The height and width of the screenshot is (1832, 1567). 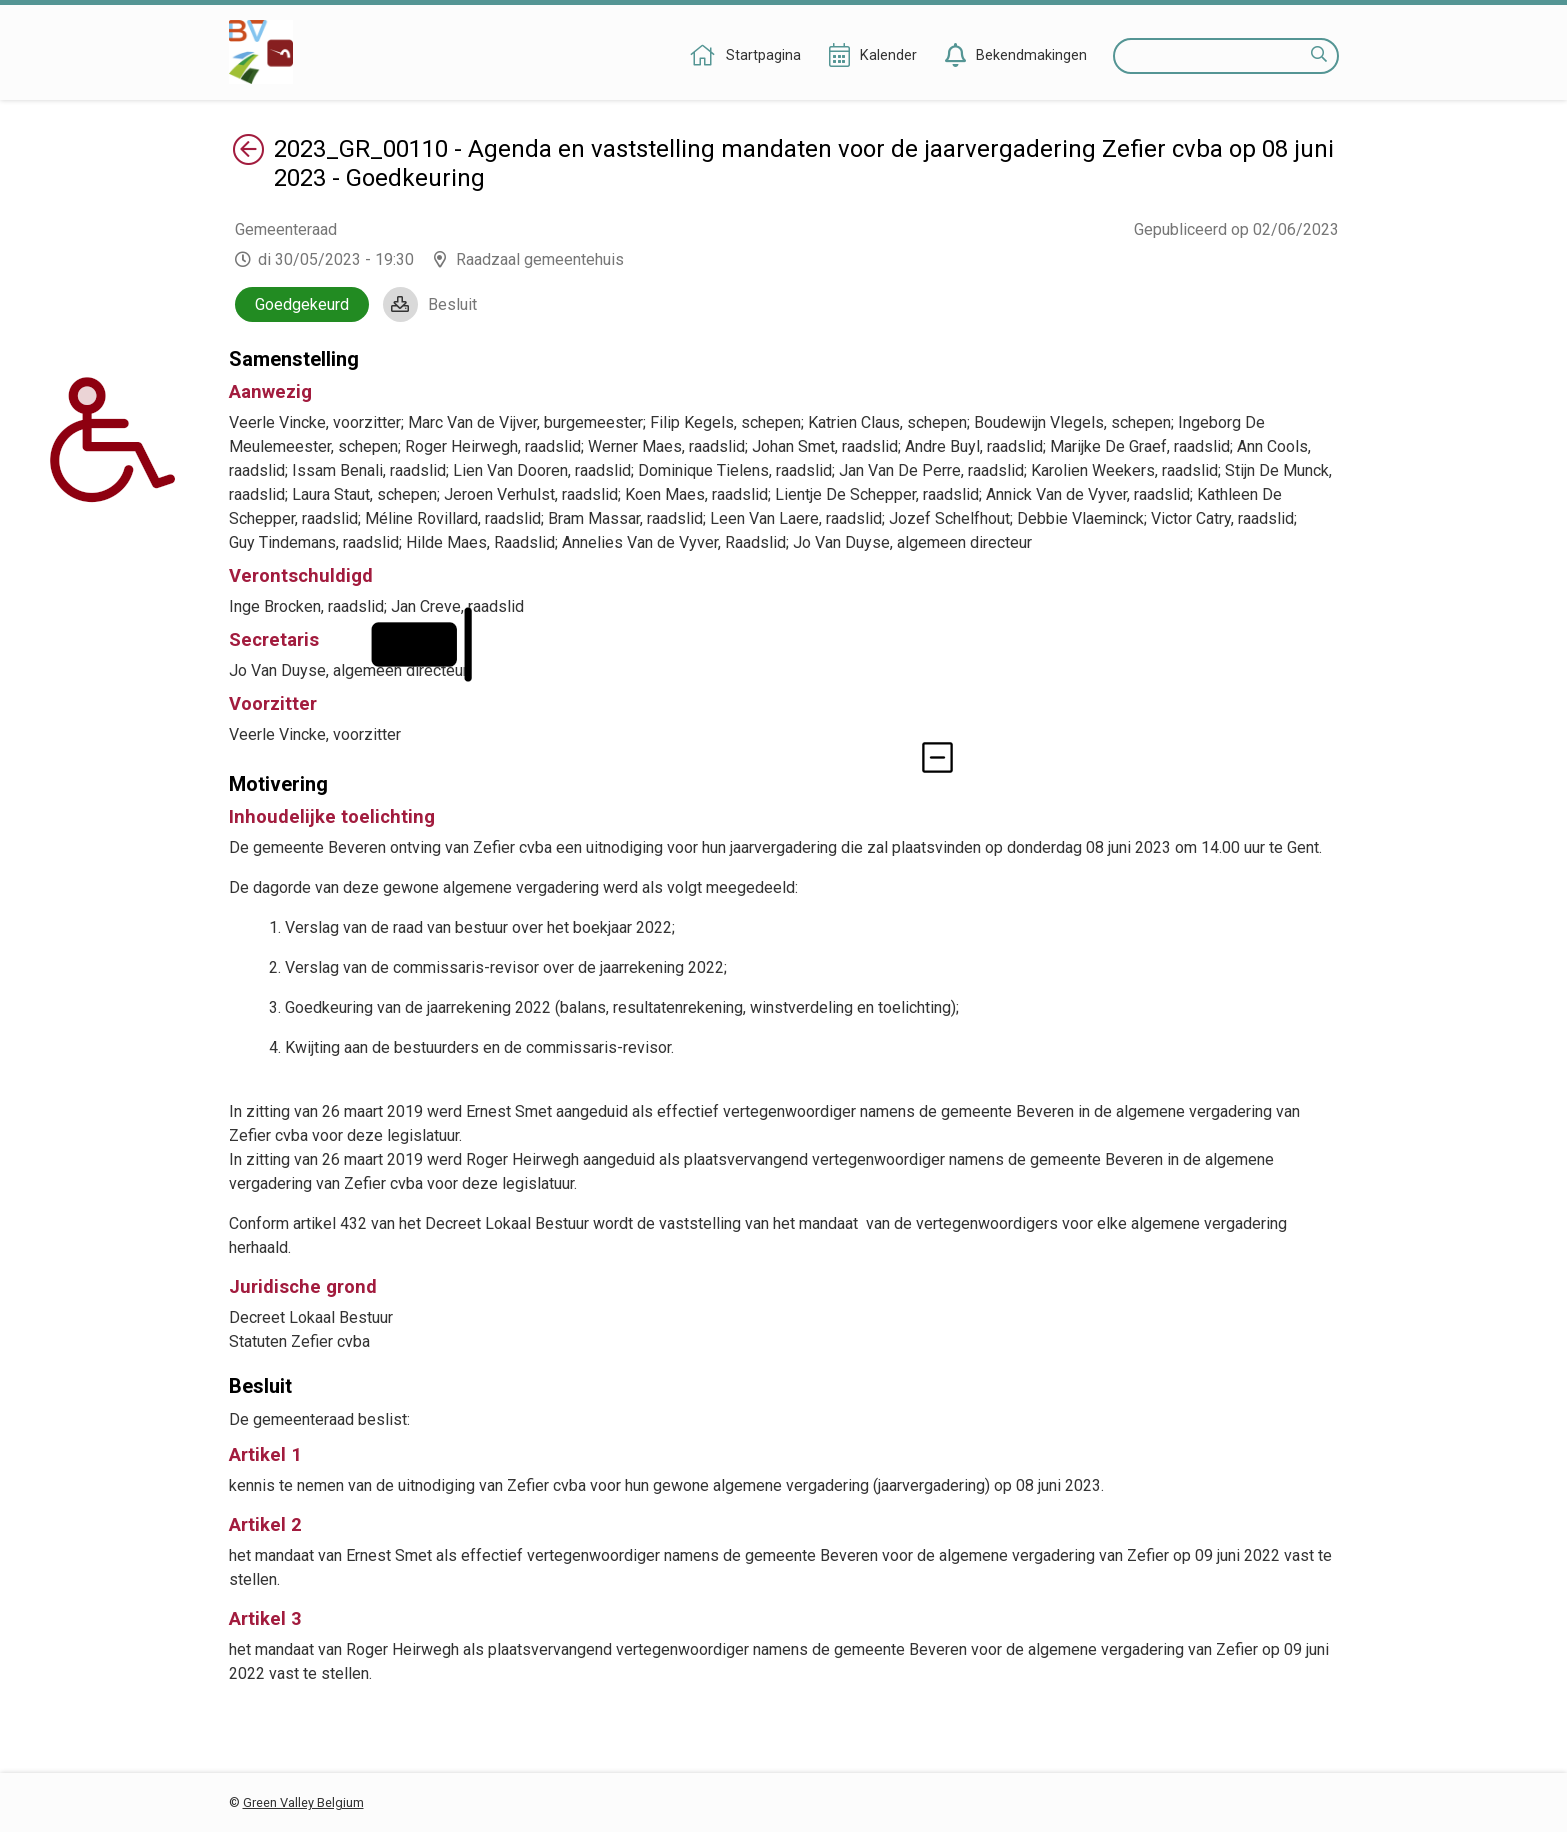 What do you see at coordinates (423, 644) in the screenshot?
I see `align content to the right` at bounding box center [423, 644].